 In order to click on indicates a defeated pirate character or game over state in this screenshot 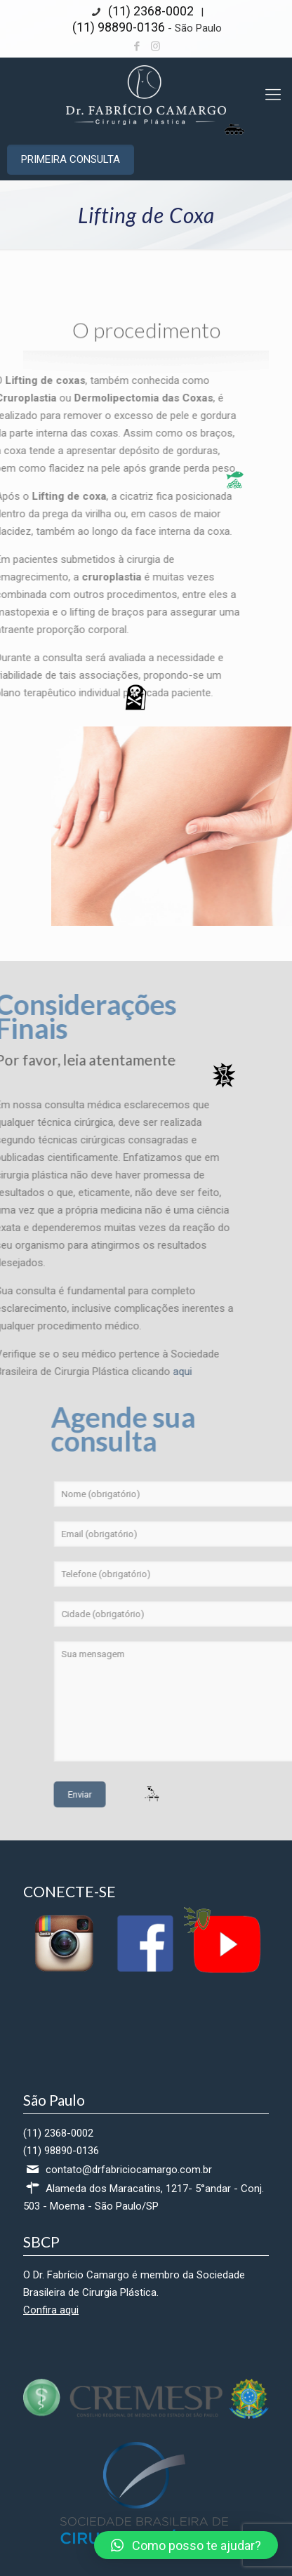, I will do `click(135, 697)`.